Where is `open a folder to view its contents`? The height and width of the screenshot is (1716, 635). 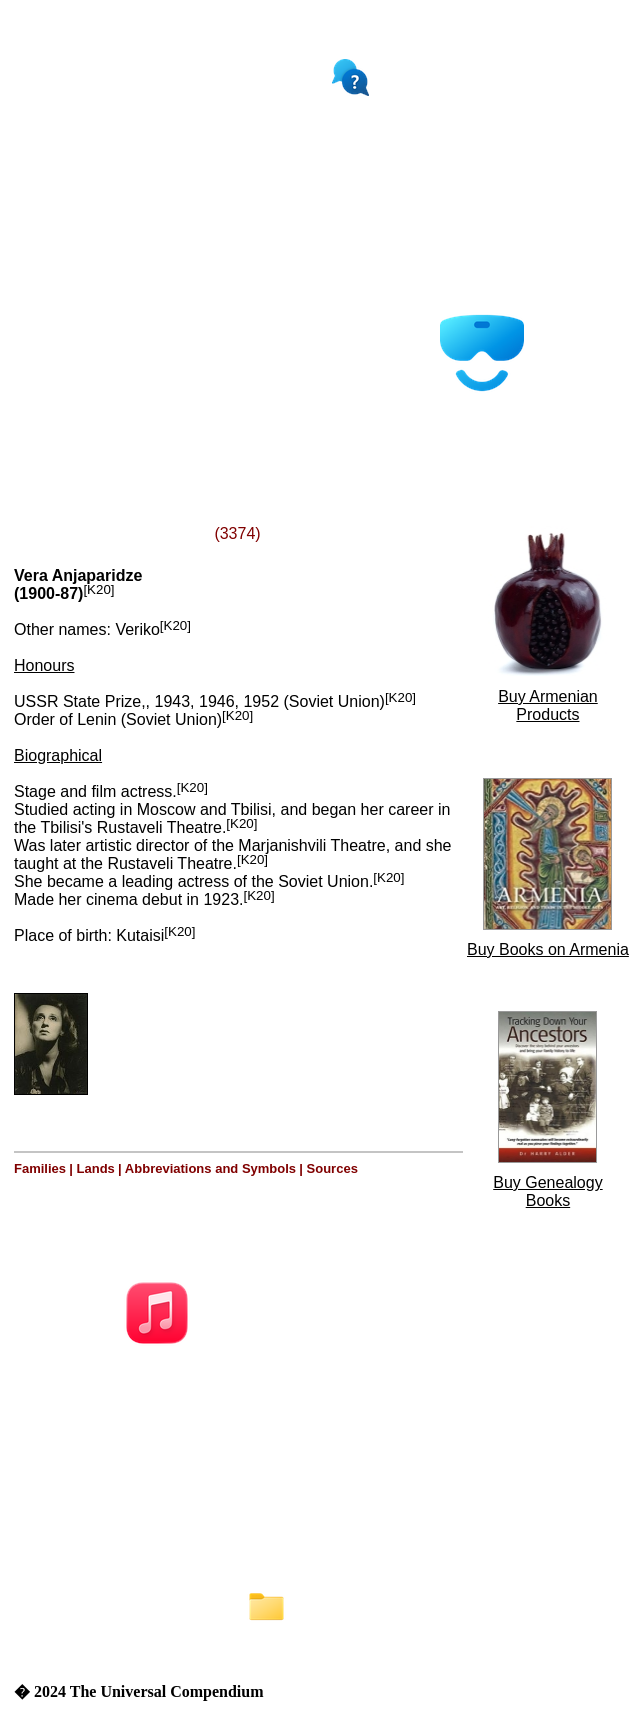
open a folder to view its contents is located at coordinates (266, 1607).